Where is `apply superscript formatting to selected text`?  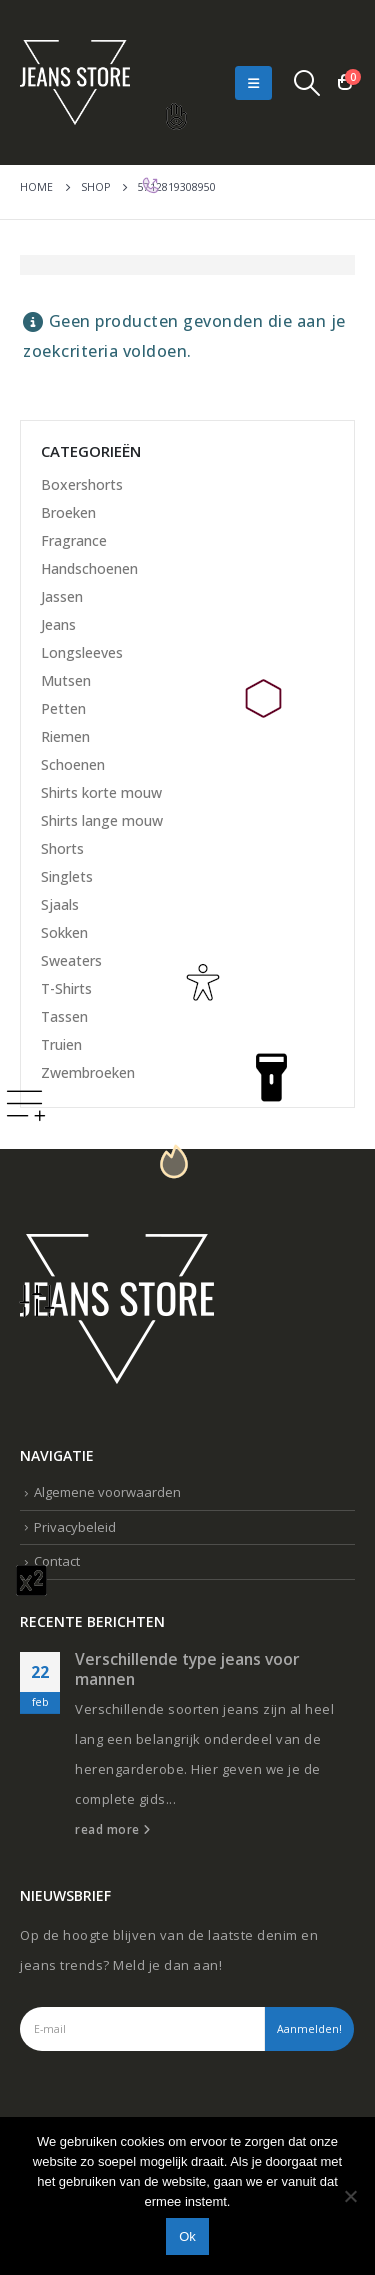
apply superscript formatting to selected text is located at coordinates (31, 1580).